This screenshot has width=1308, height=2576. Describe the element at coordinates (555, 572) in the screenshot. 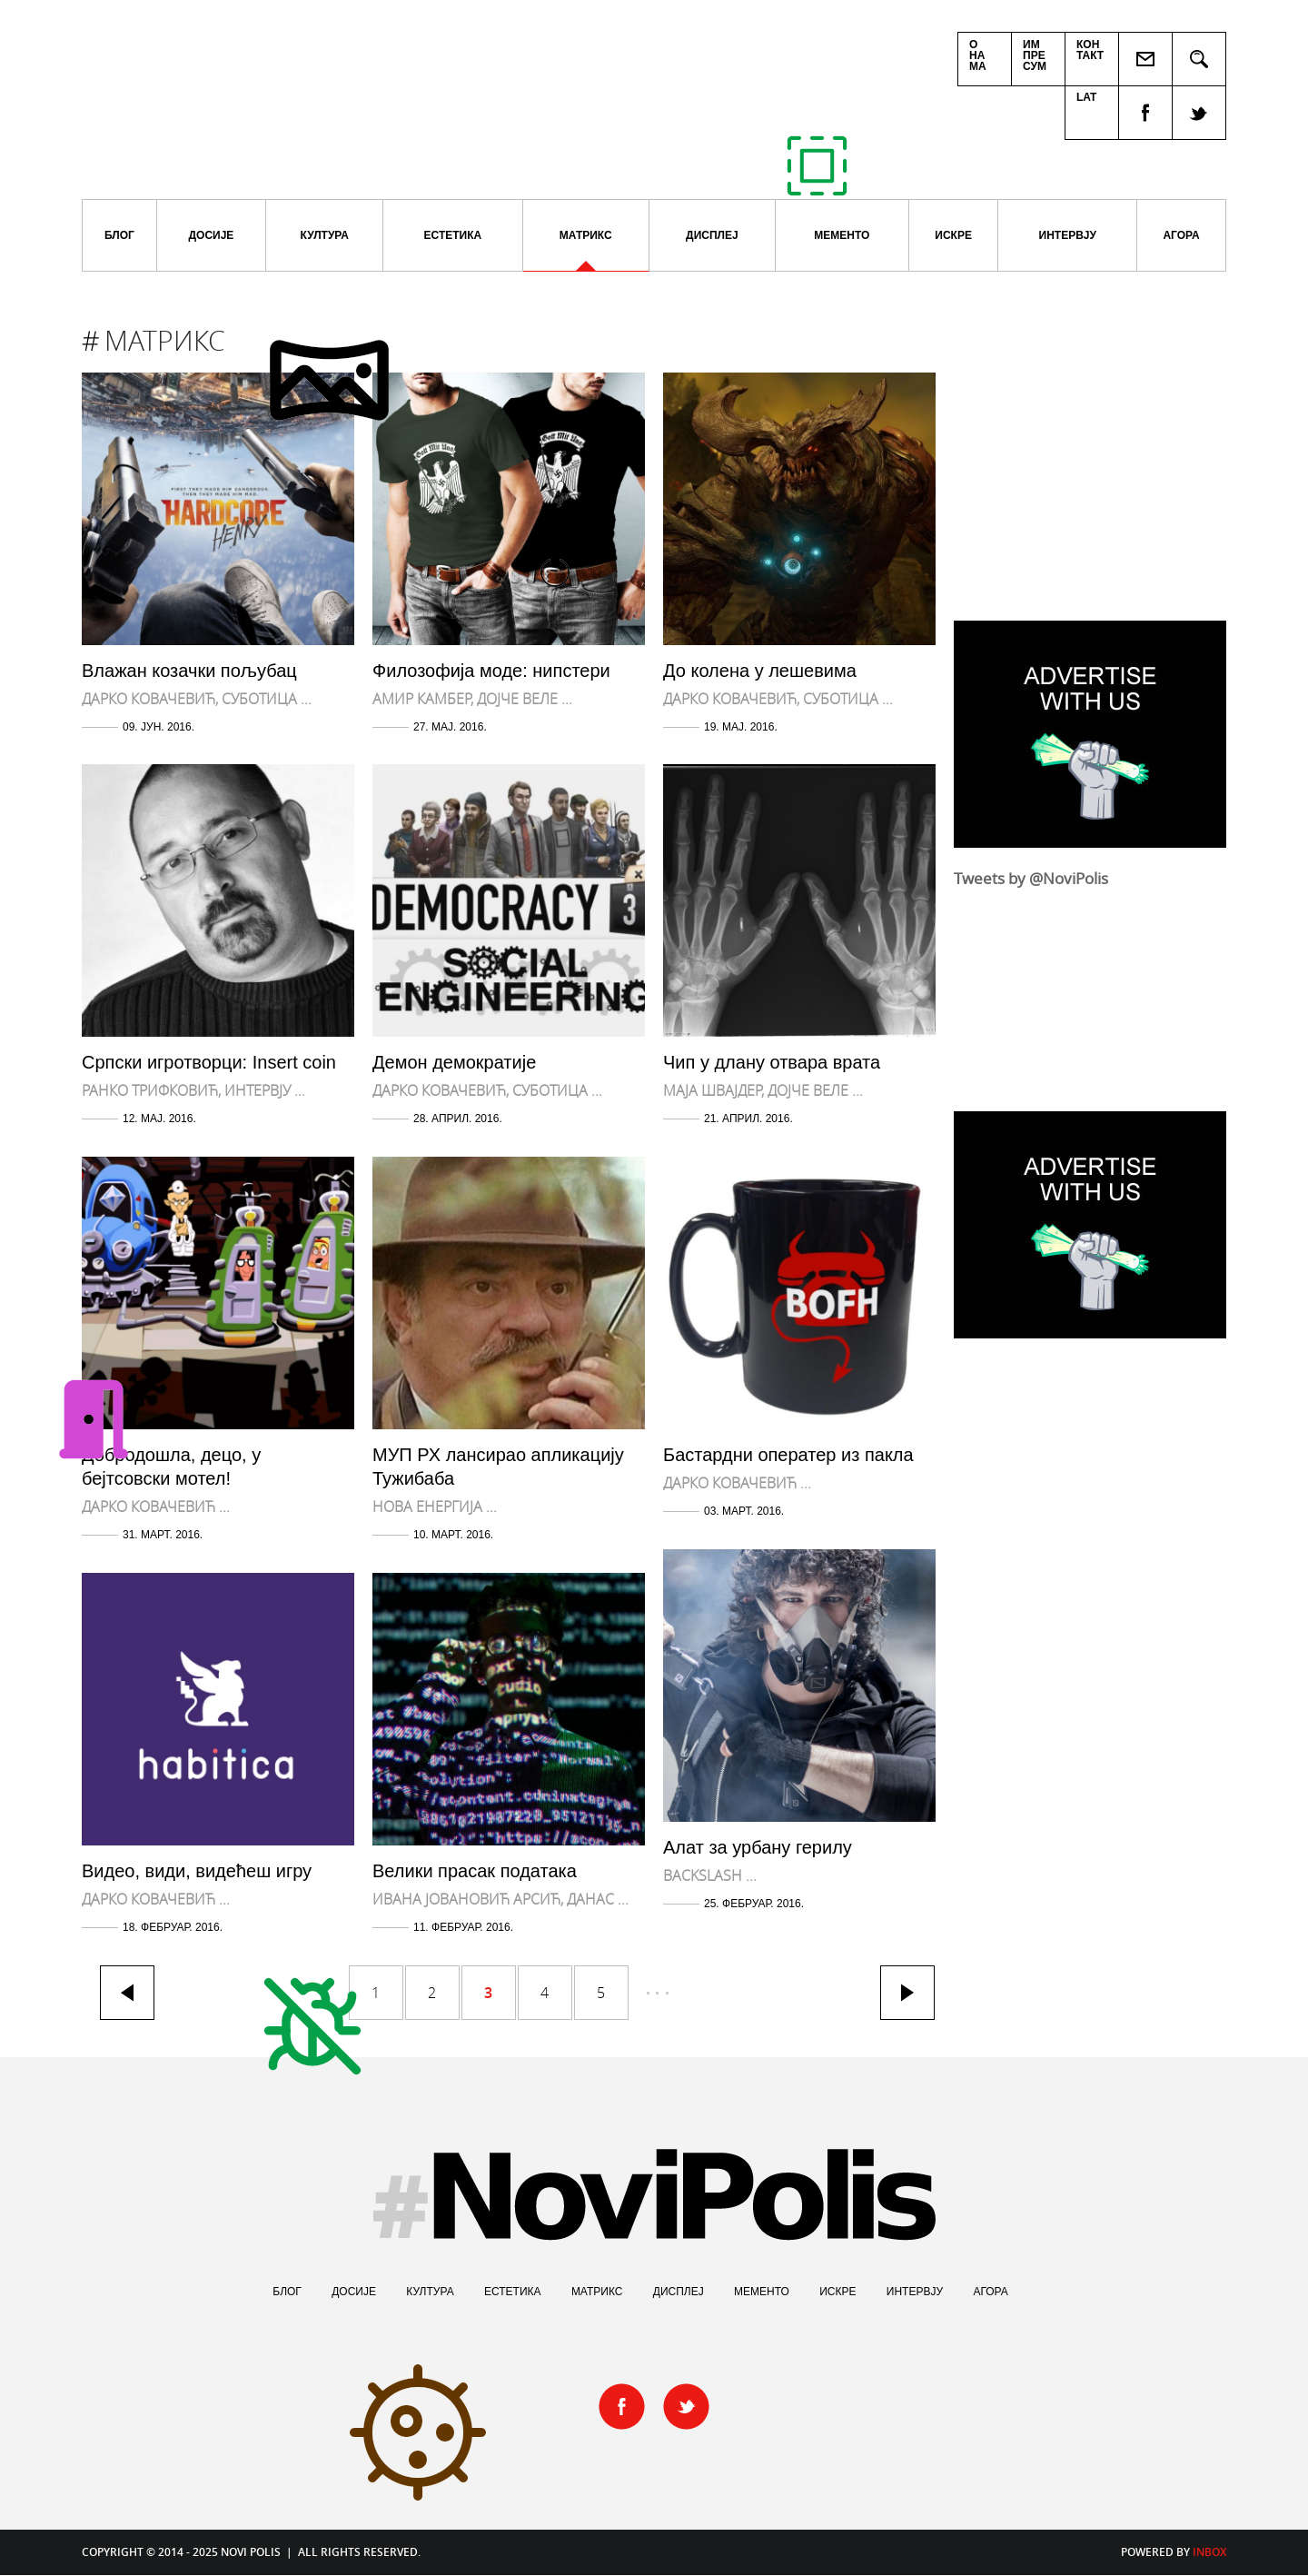

I see `loading or processing in progress` at that location.